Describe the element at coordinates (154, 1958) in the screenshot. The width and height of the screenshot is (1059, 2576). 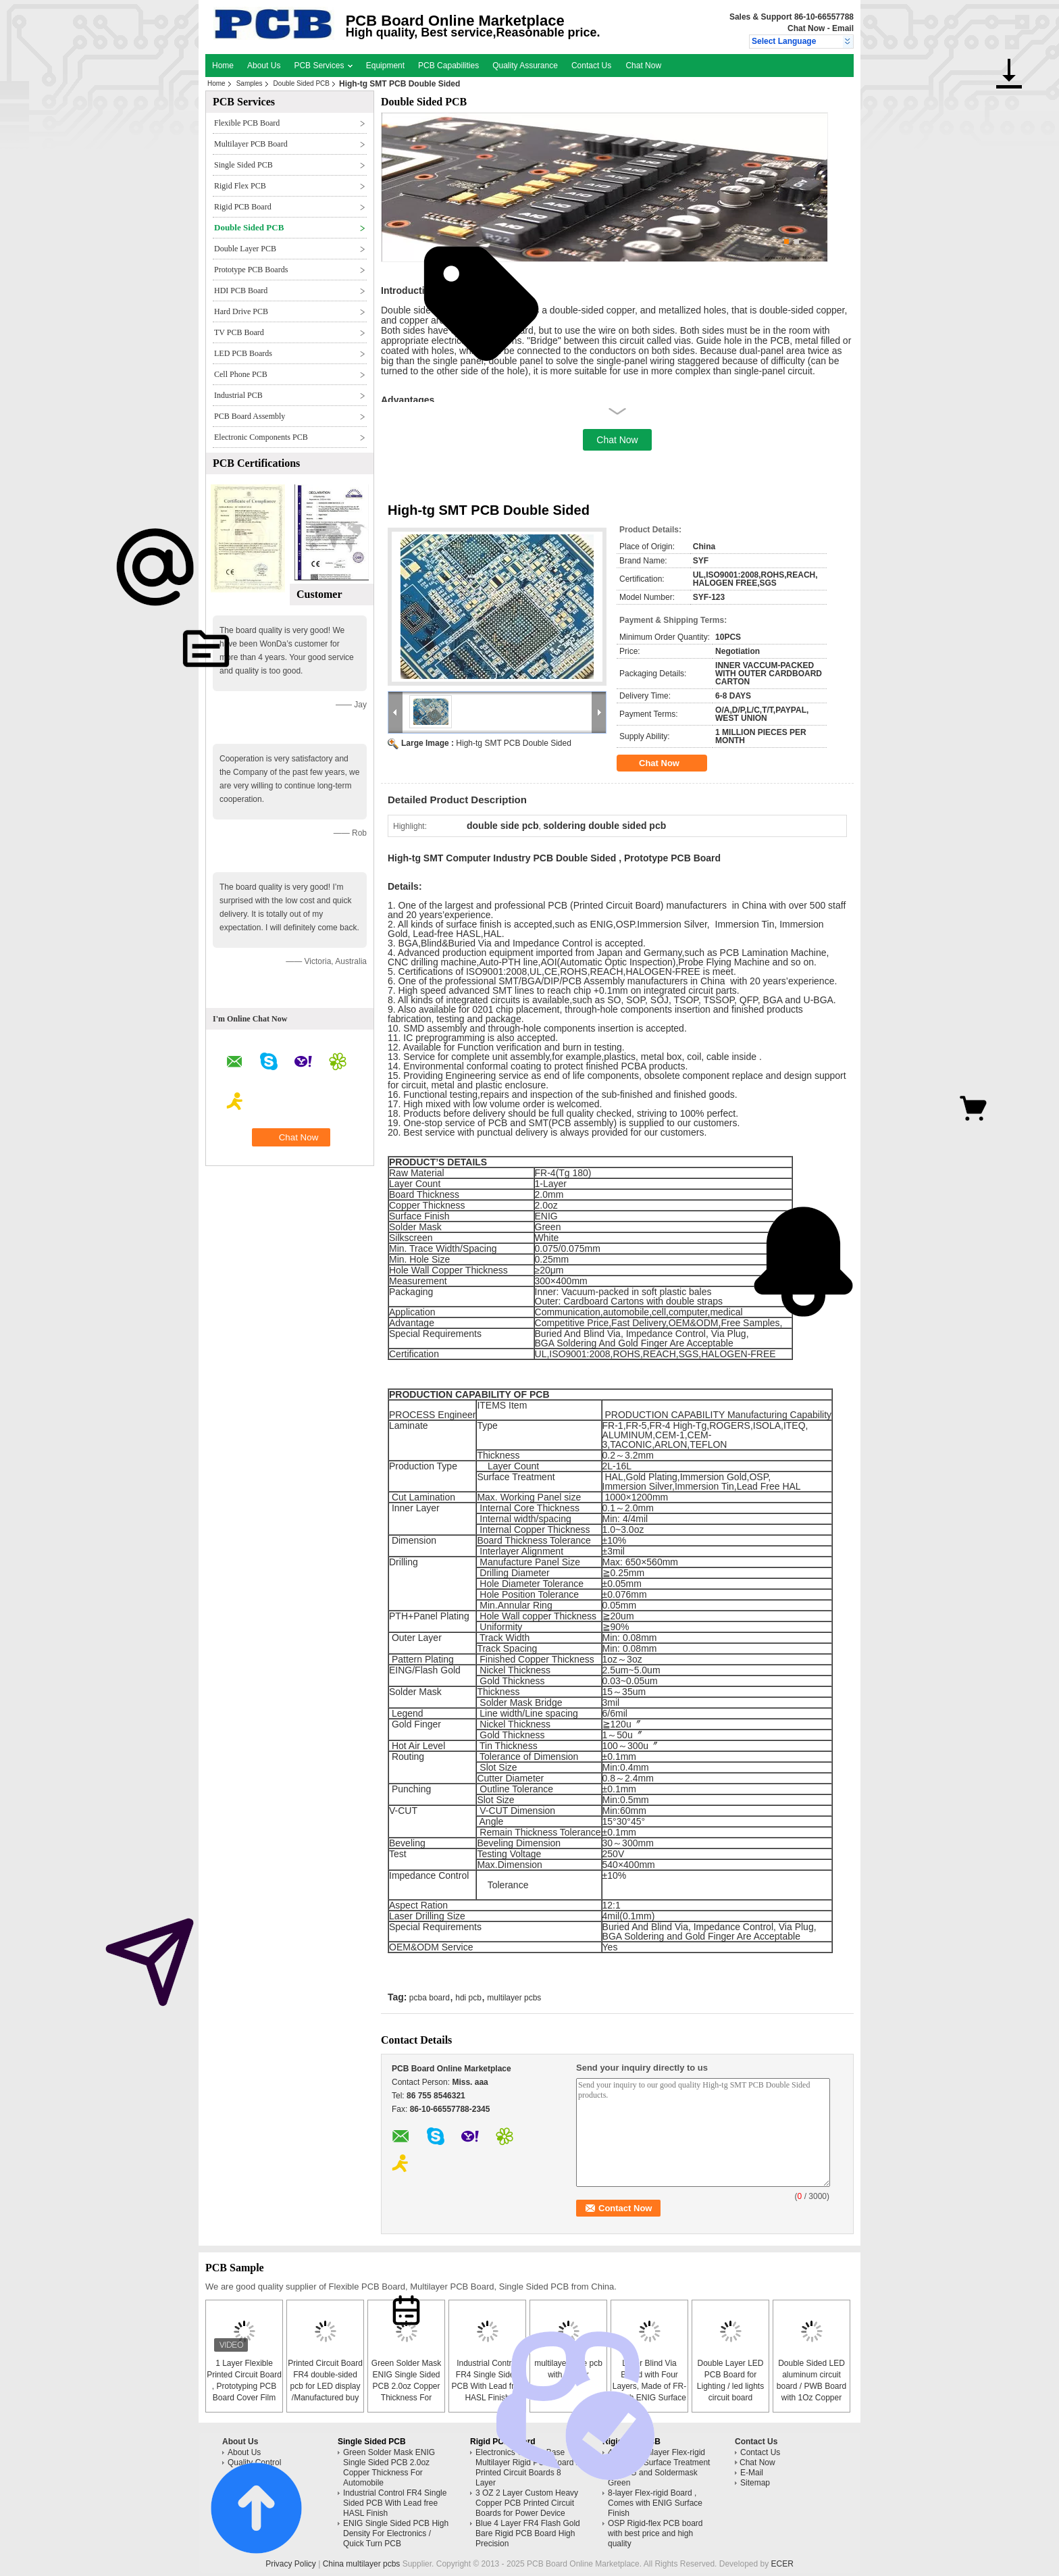
I see `send a message` at that location.